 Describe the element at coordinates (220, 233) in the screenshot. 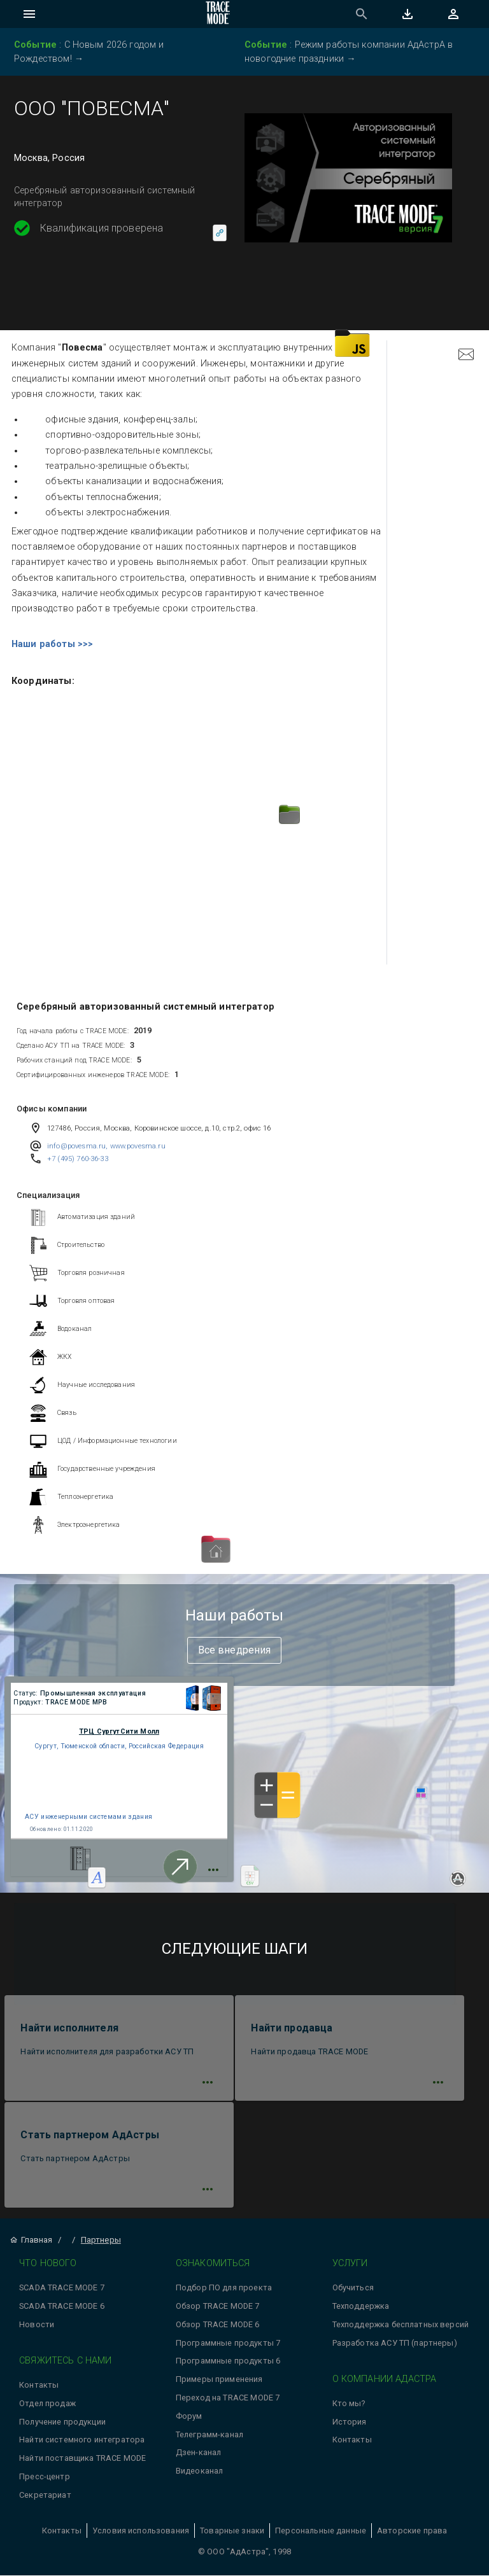

I see `a windows internet shortcut file` at that location.